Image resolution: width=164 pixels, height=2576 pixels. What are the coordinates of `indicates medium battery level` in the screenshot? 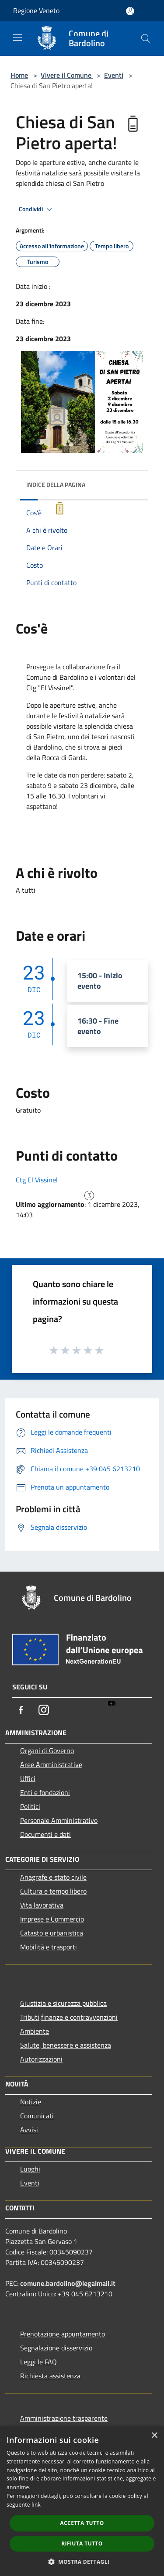 It's located at (133, 124).